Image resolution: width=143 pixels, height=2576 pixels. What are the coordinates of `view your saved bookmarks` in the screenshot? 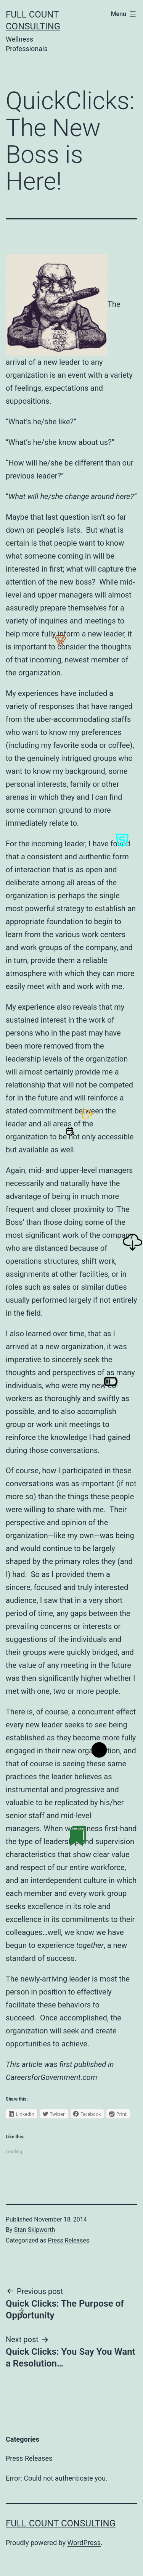 It's located at (78, 1836).